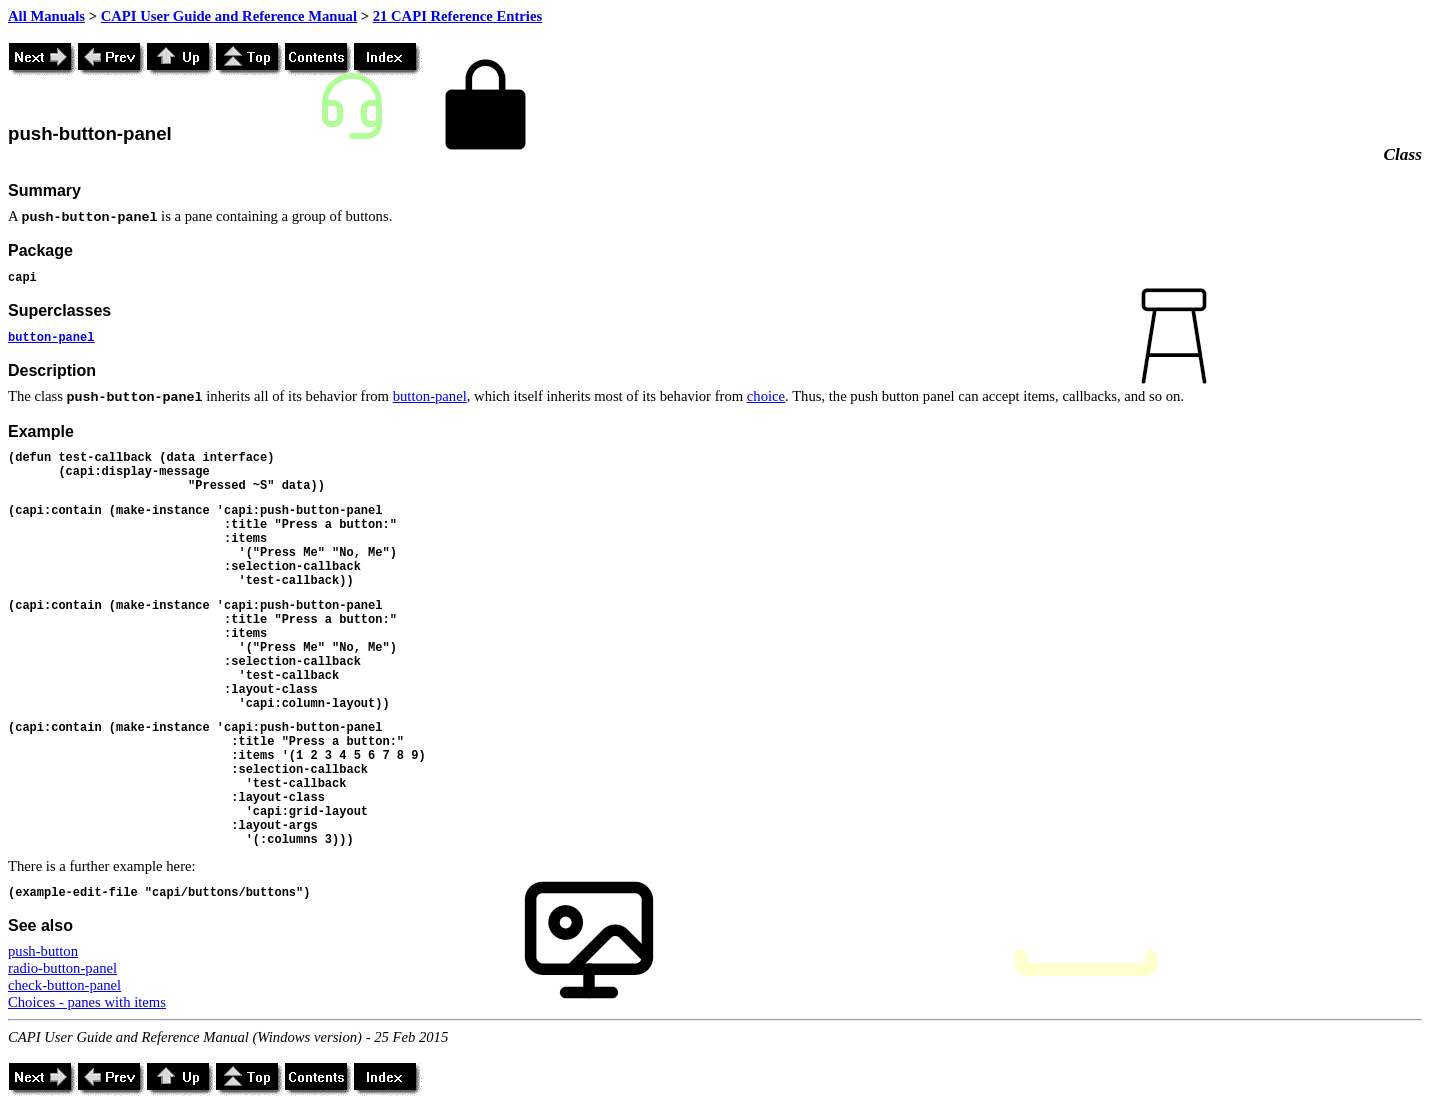 This screenshot has height=1116, width=1430. What do you see at coordinates (1086, 924) in the screenshot?
I see `insert a space character` at bounding box center [1086, 924].